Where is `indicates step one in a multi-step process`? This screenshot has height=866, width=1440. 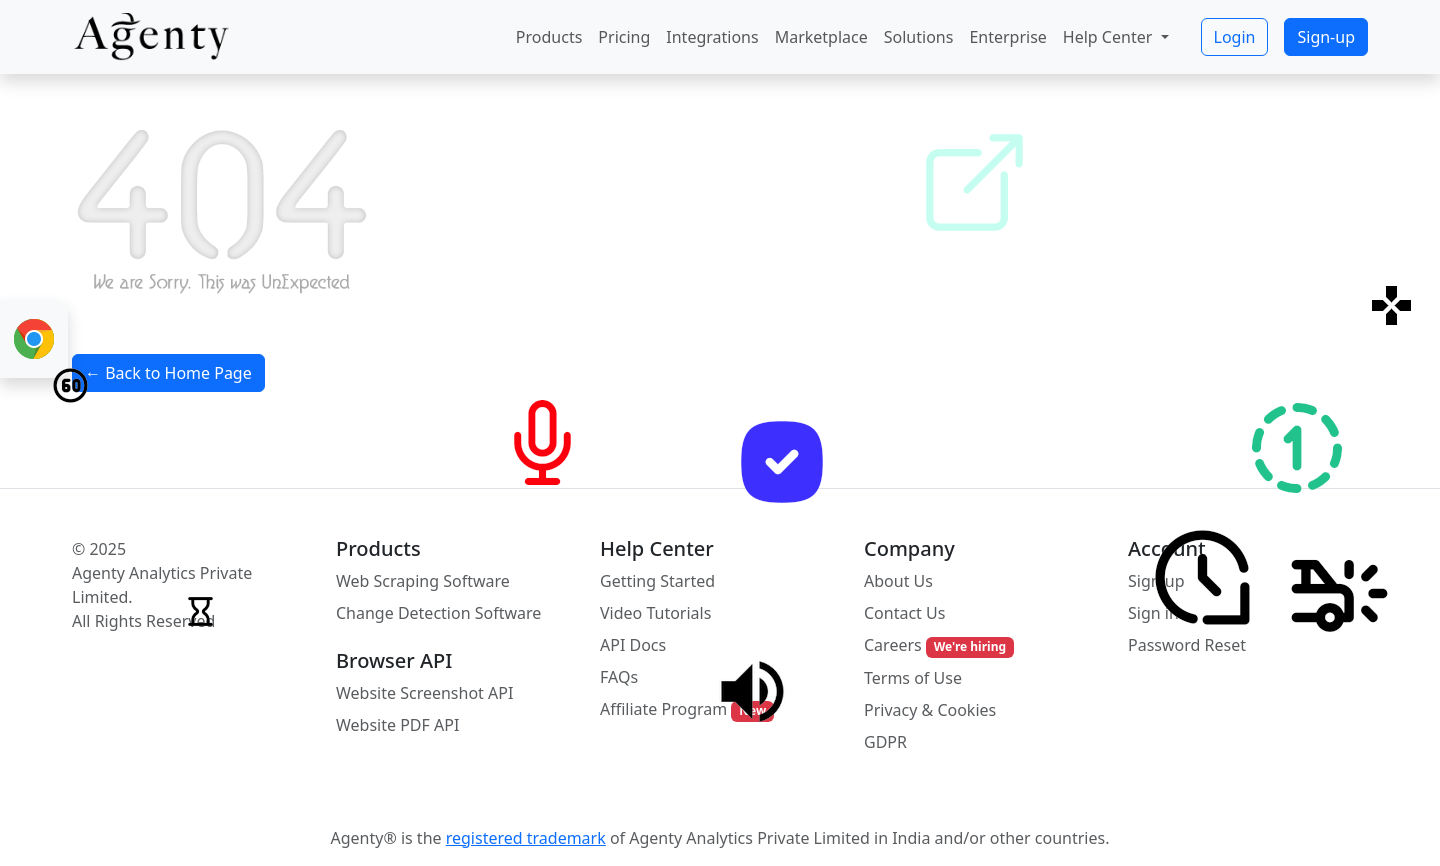 indicates step one in a multi-step process is located at coordinates (1297, 448).